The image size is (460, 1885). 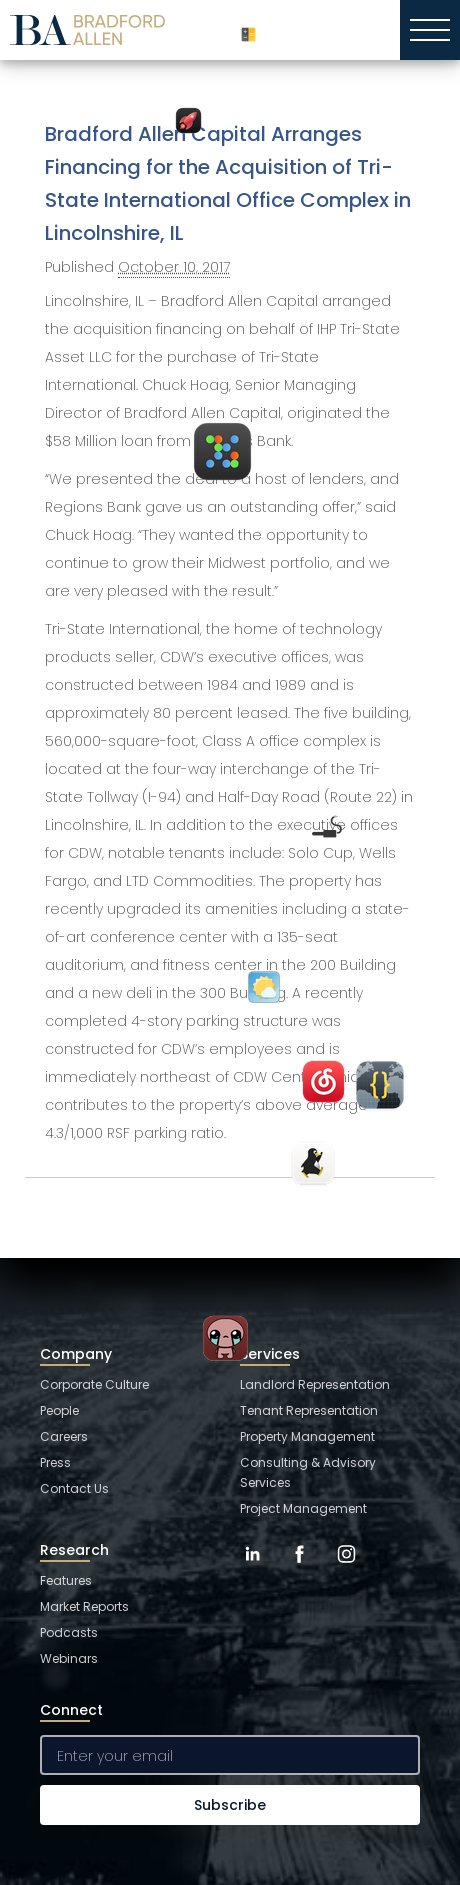 What do you see at coordinates (264, 987) in the screenshot?
I see `open the weather app` at bounding box center [264, 987].